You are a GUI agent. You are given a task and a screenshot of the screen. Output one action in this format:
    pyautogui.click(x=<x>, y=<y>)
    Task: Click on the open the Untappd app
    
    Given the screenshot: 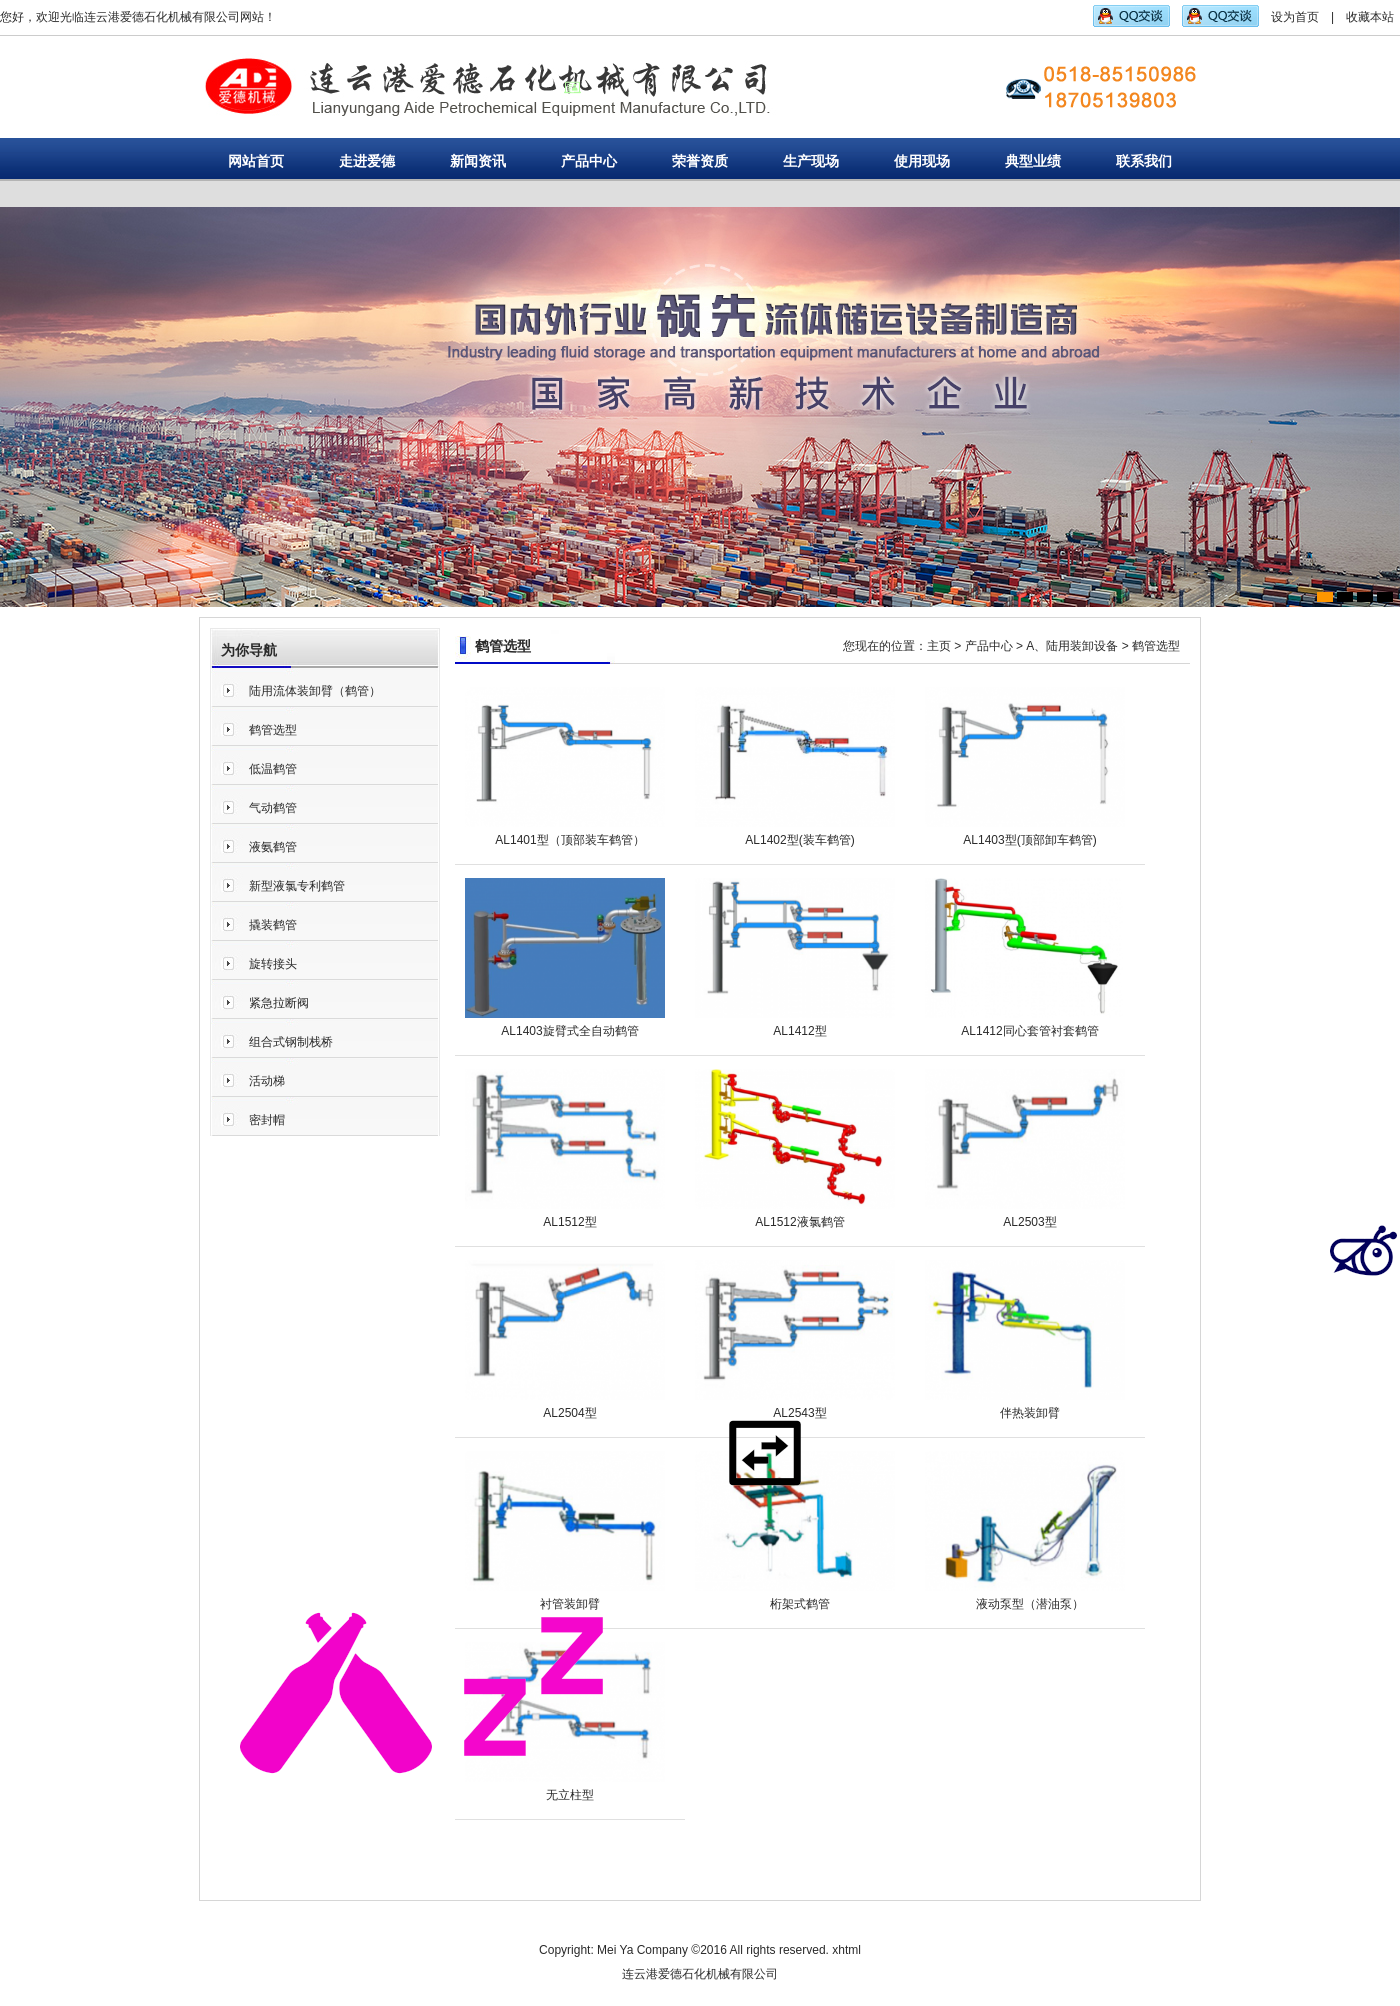 What is the action you would take?
    pyautogui.click(x=336, y=1693)
    